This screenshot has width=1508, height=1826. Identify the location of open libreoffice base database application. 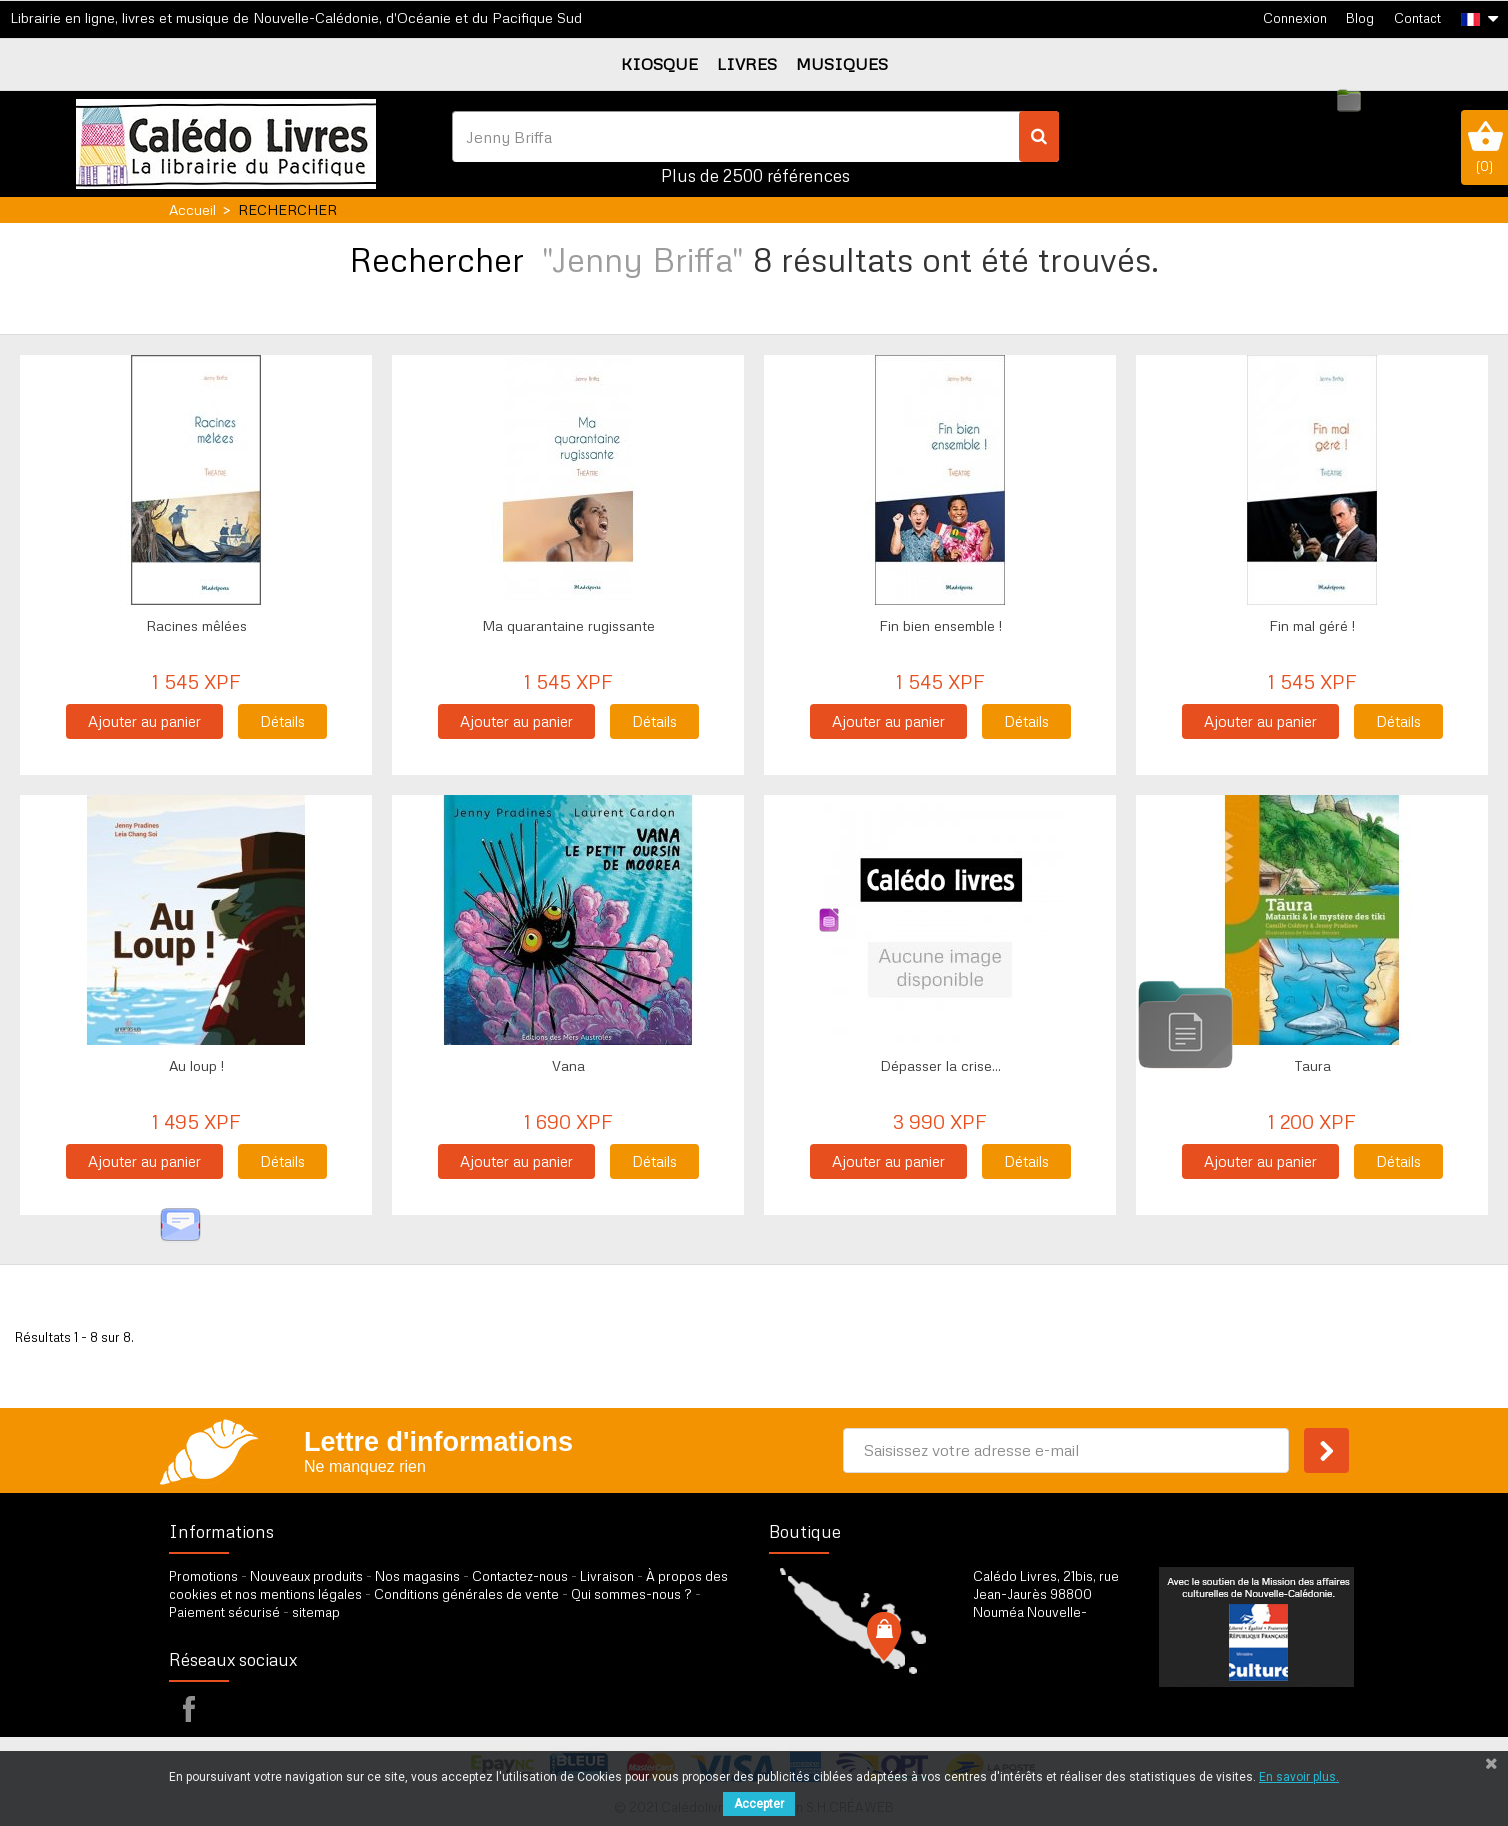
(829, 920).